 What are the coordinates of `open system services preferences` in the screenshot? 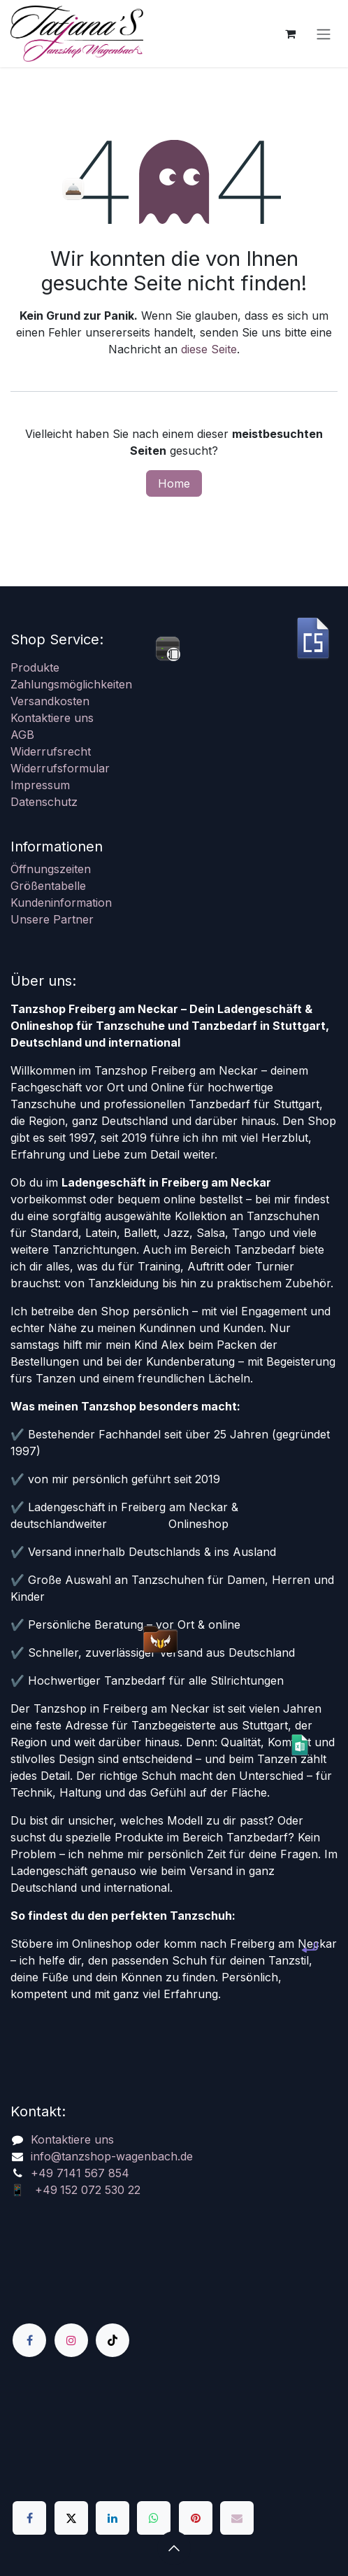 It's located at (73, 189).